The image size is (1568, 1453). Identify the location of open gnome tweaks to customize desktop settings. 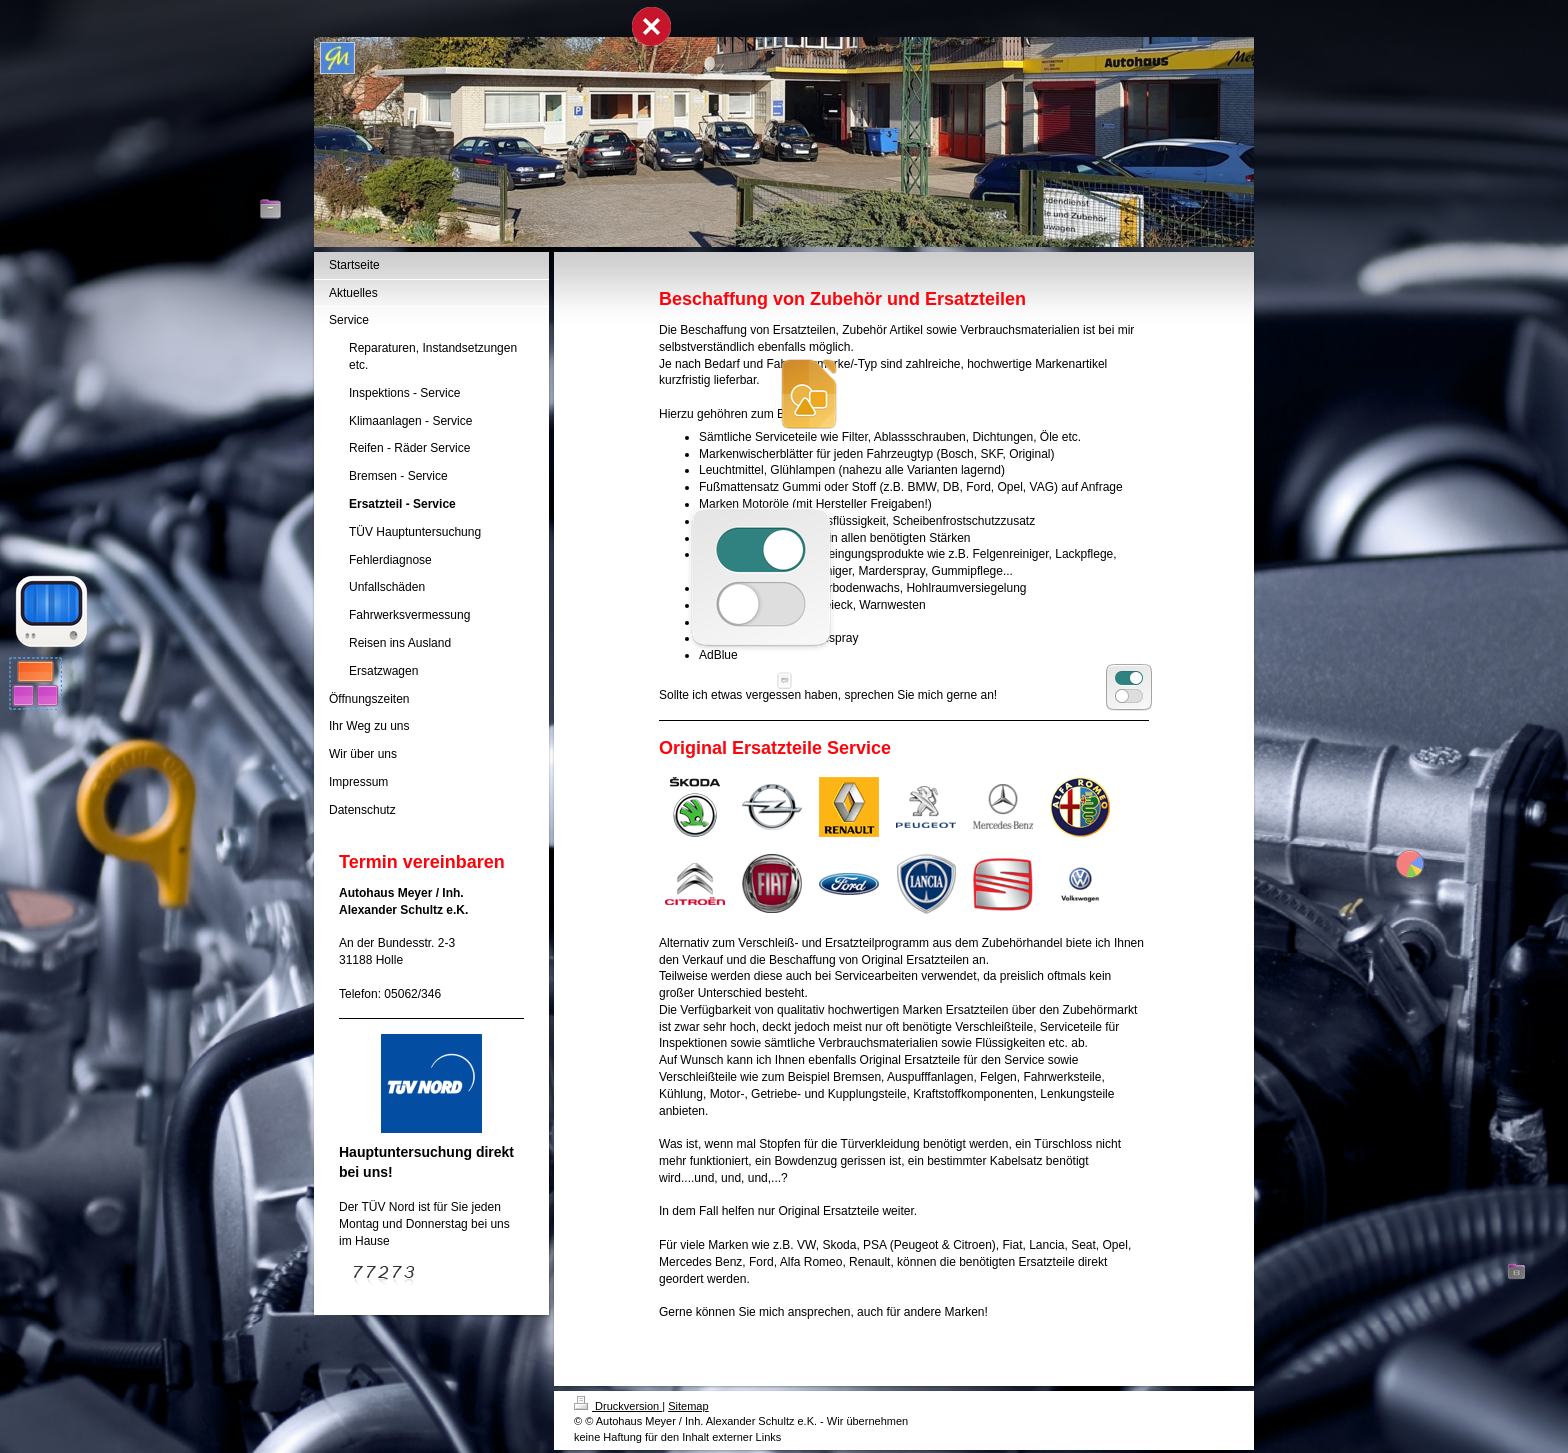
(761, 577).